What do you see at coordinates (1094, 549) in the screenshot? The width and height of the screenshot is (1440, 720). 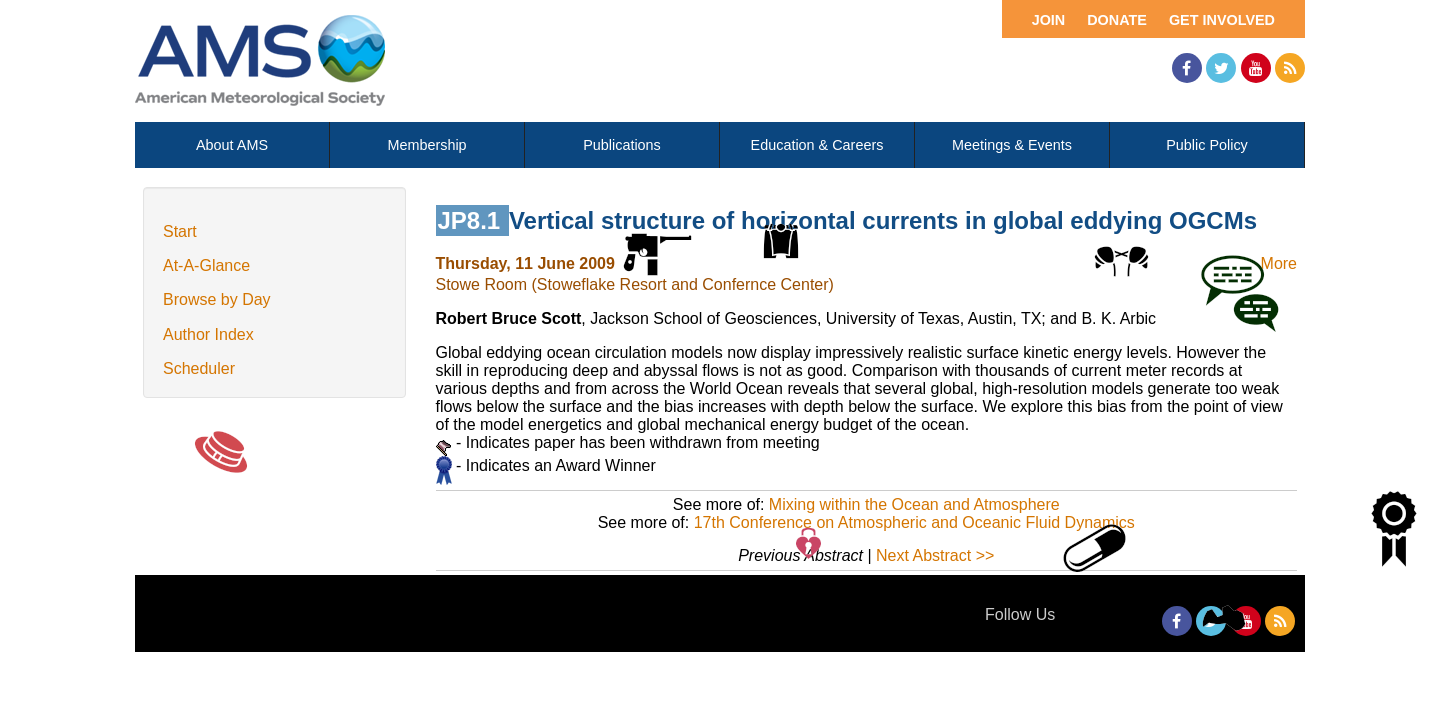 I see `access medication reminders or health tracking` at bounding box center [1094, 549].